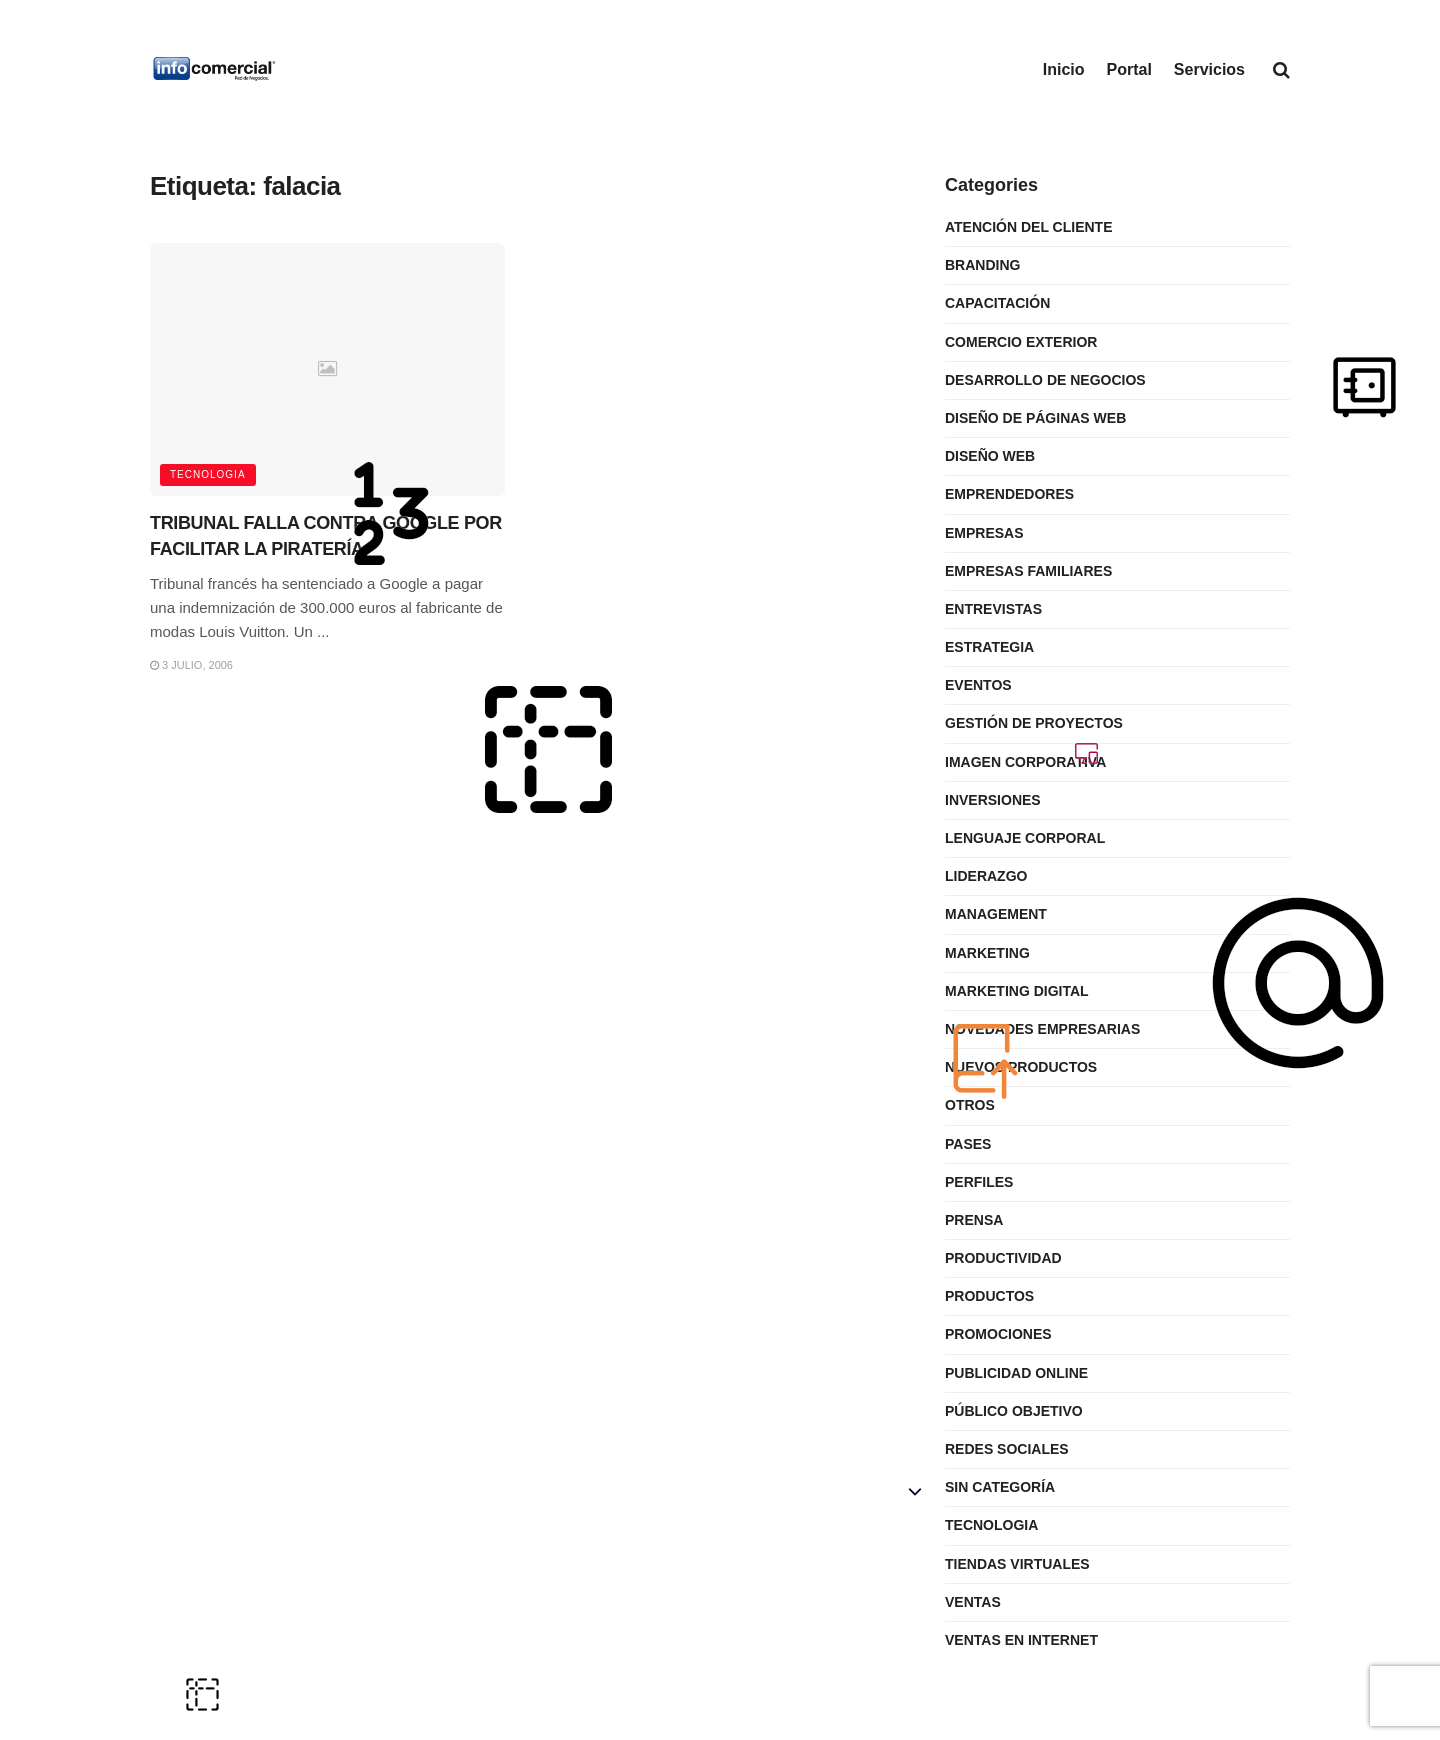 Image resolution: width=1440 pixels, height=1740 pixels. I want to click on toggle numbered list formatting, so click(386, 513).